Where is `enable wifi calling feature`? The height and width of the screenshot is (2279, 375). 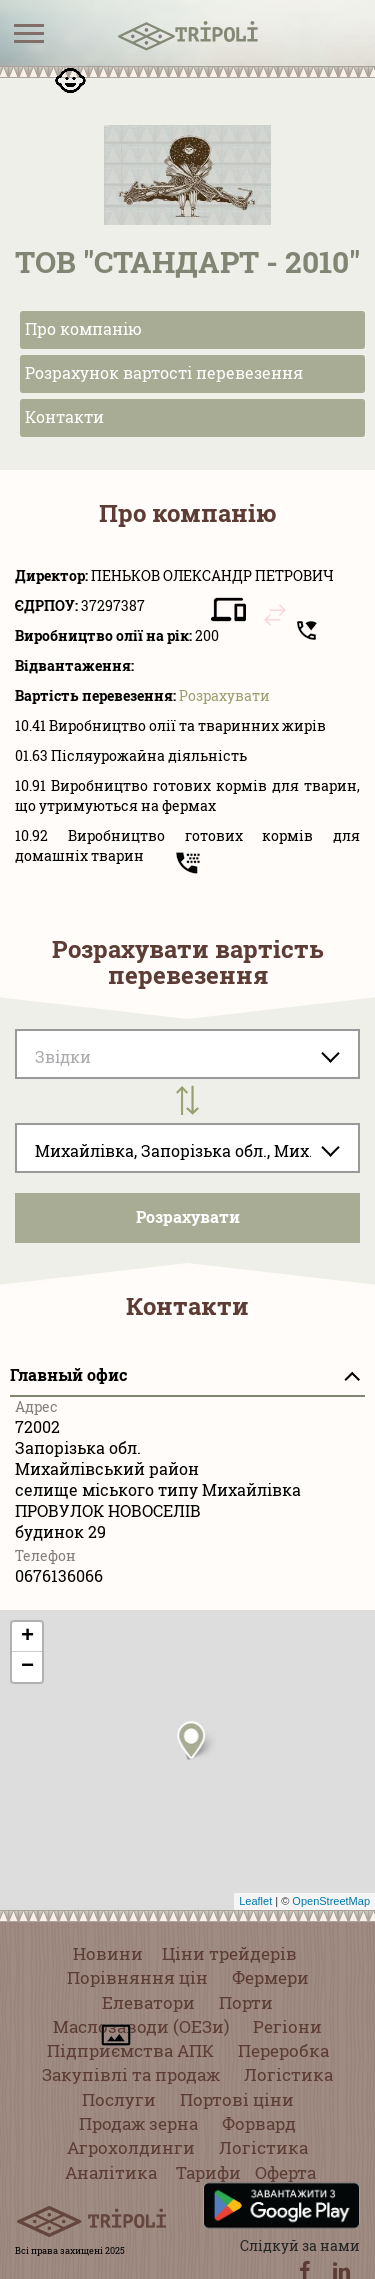 enable wifi calling feature is located at coordinates (306, 630).